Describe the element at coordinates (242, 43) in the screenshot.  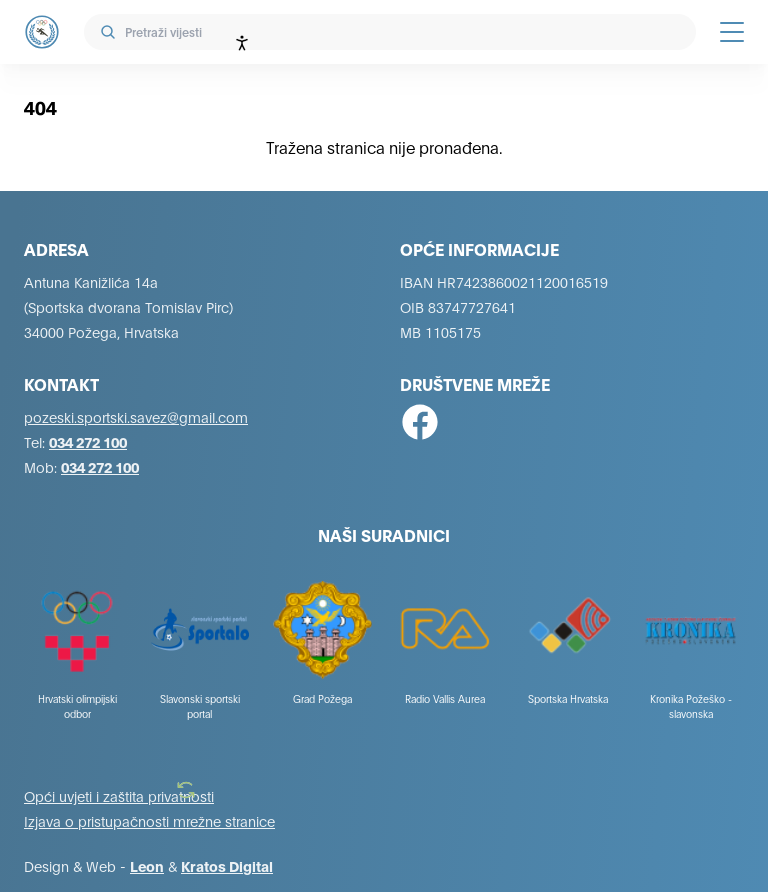
I see `indicates pedestrian or walking mode` at that location.